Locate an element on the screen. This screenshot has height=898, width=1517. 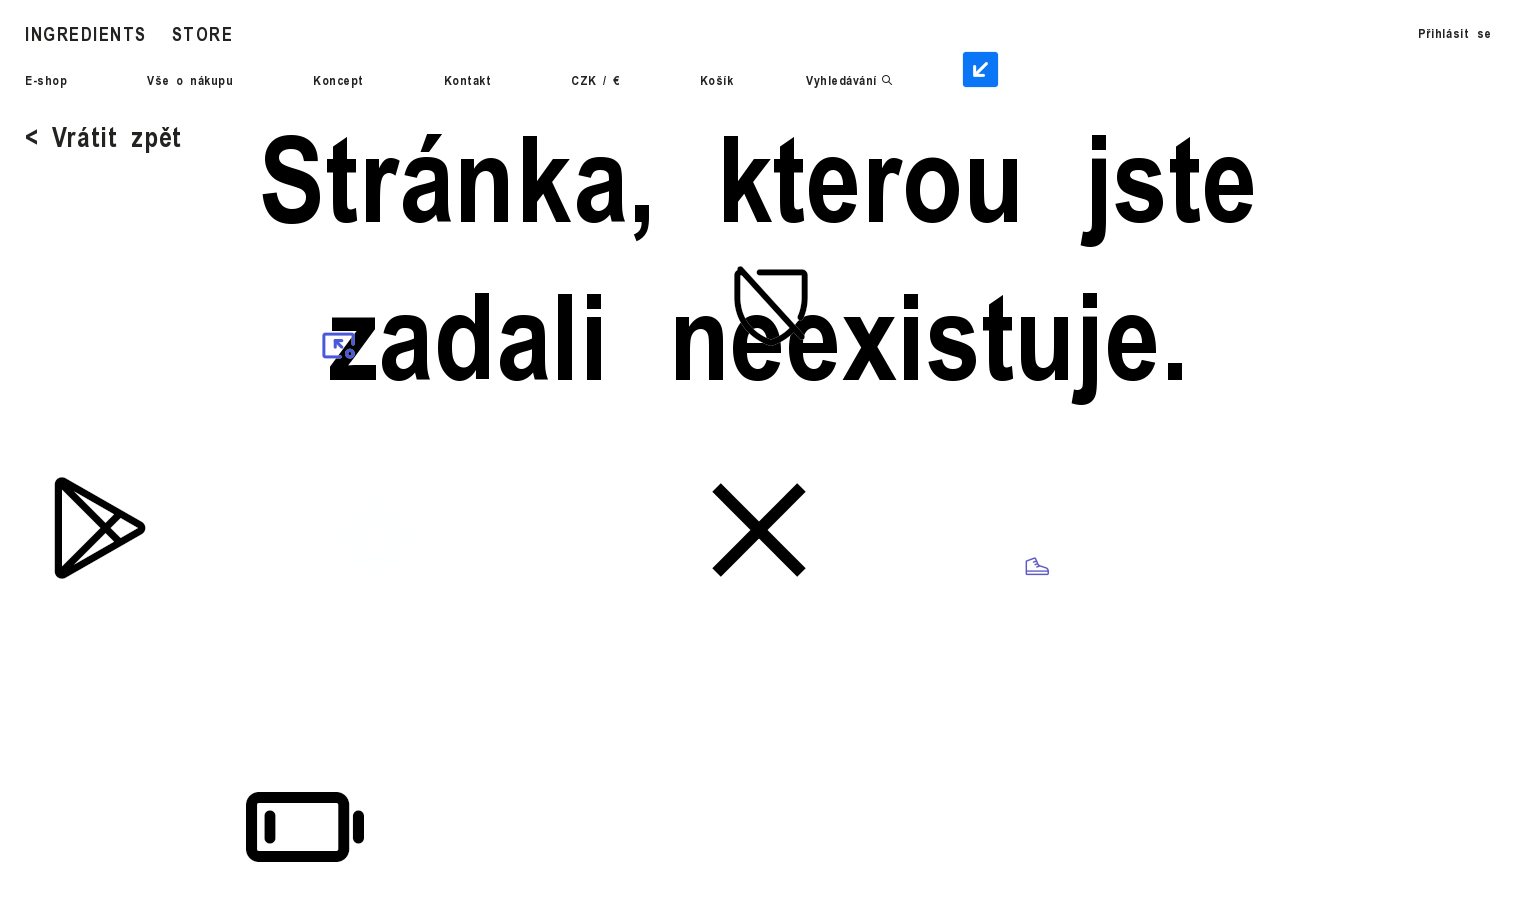
security or protection is disabled is located at coordinates (771, 303).